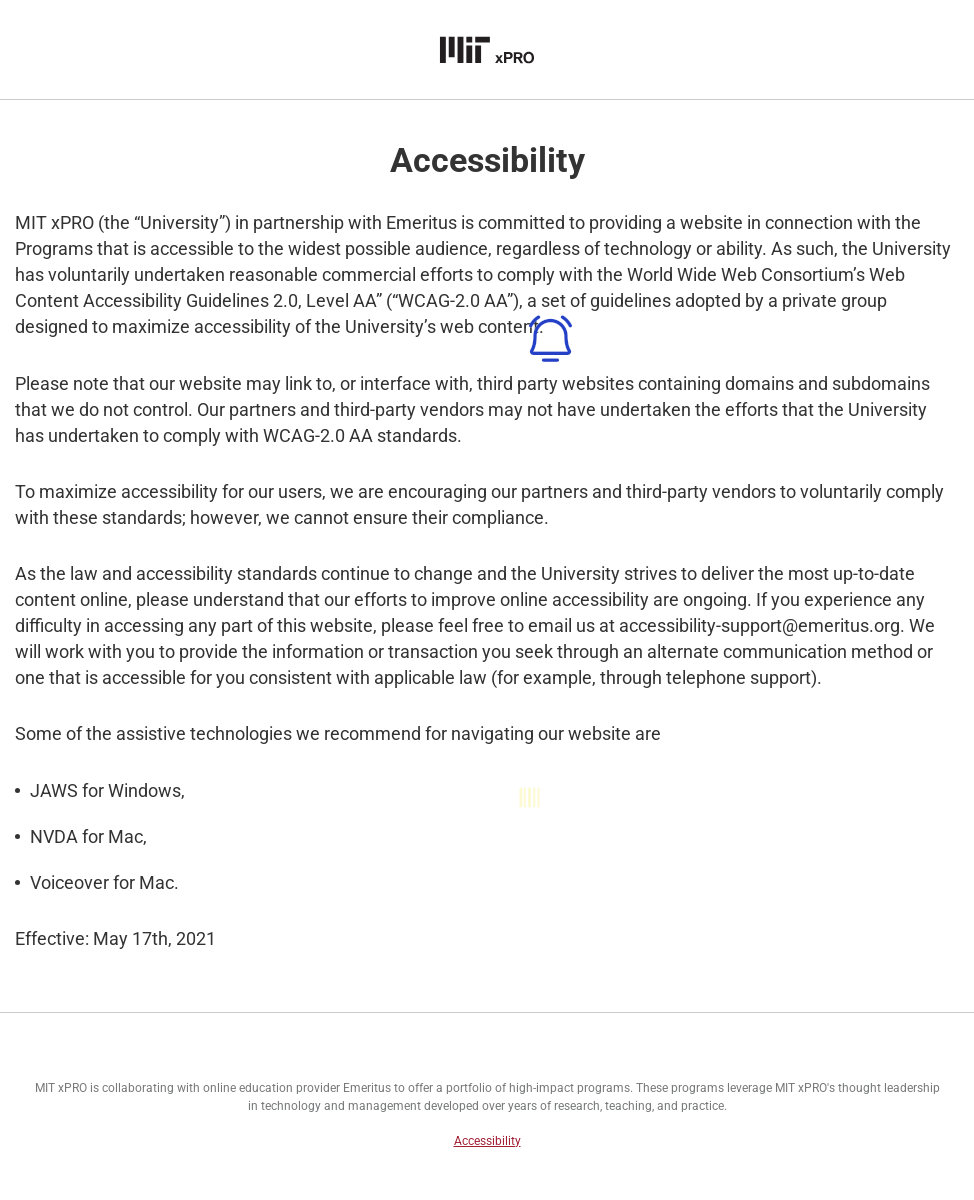 This screenshot has width=974, height=1200. I want to click on scan a barcode, so click(529, 797).